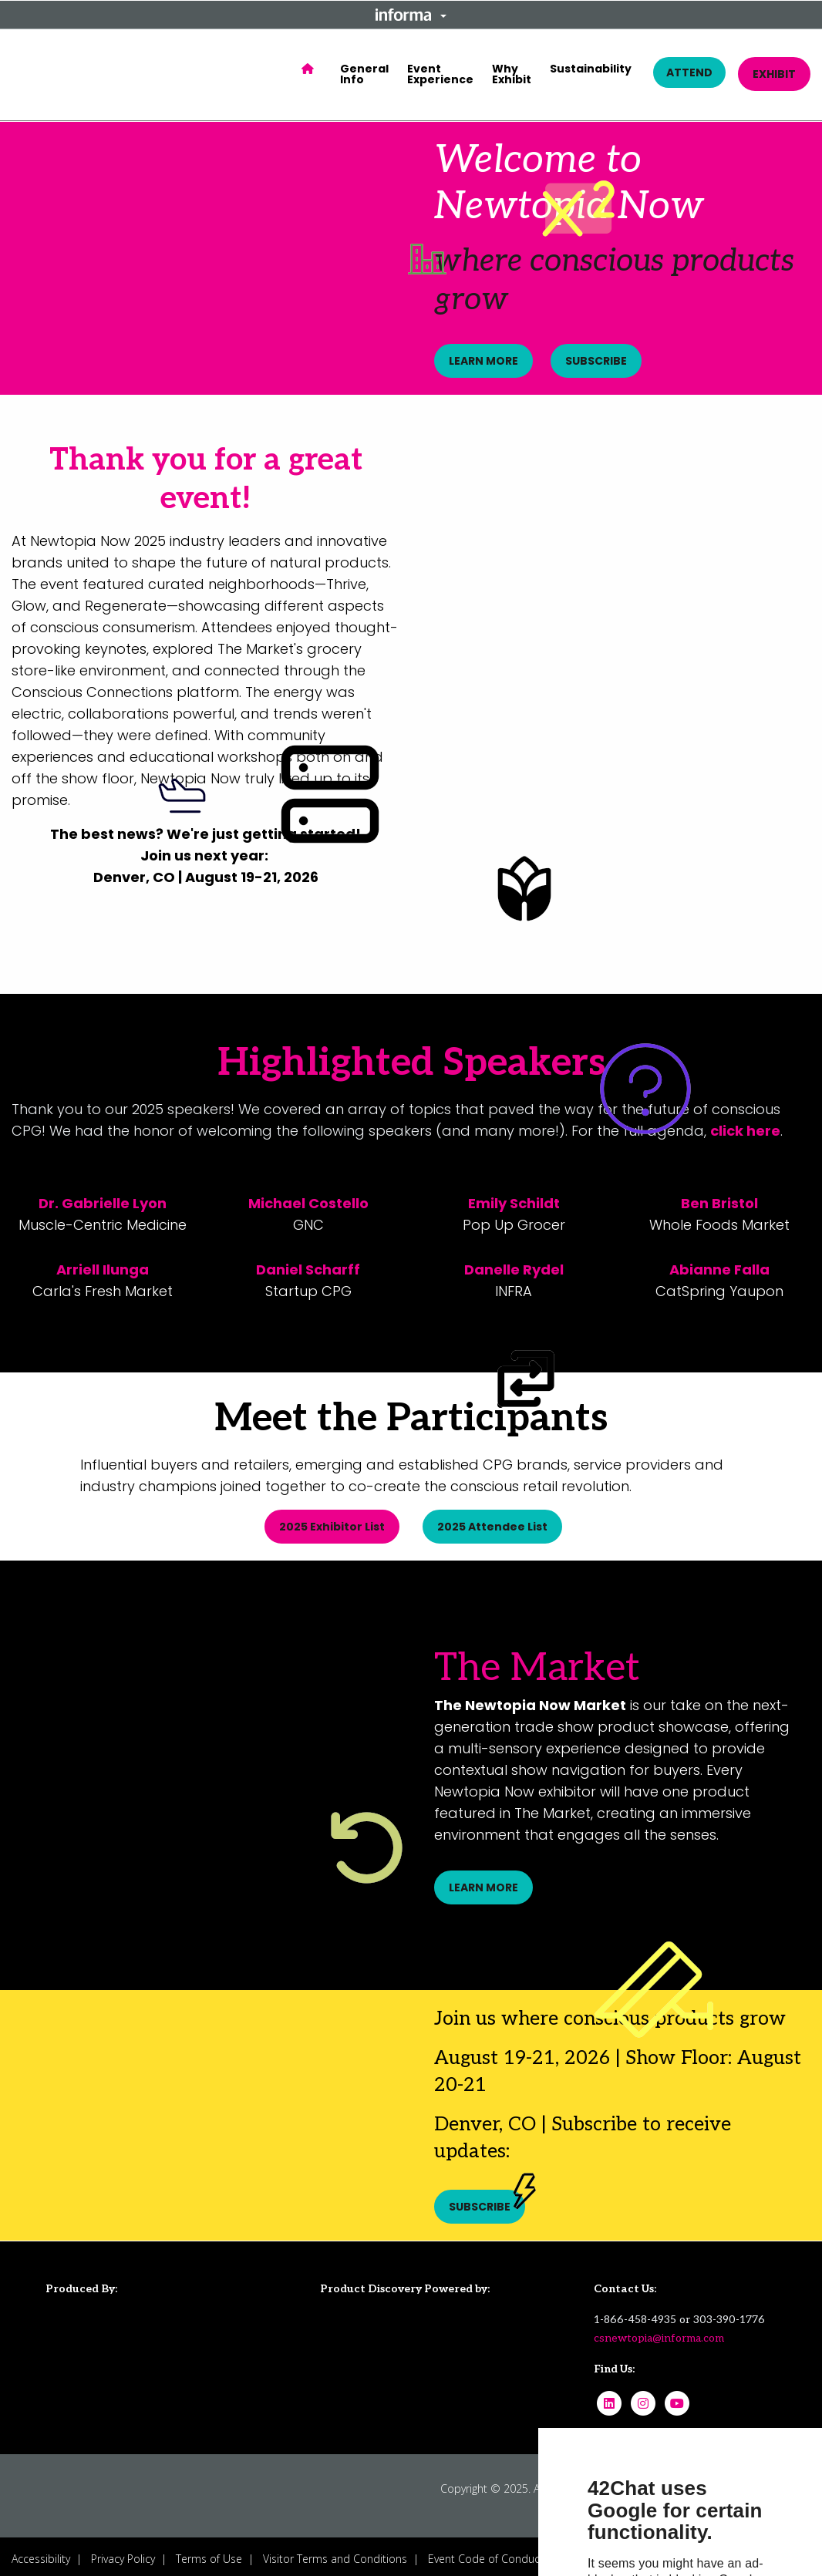  What do you see at coordinates (645, 1089) in the screenshot?
I see `access help or support` at bounding box center [645, 1089].